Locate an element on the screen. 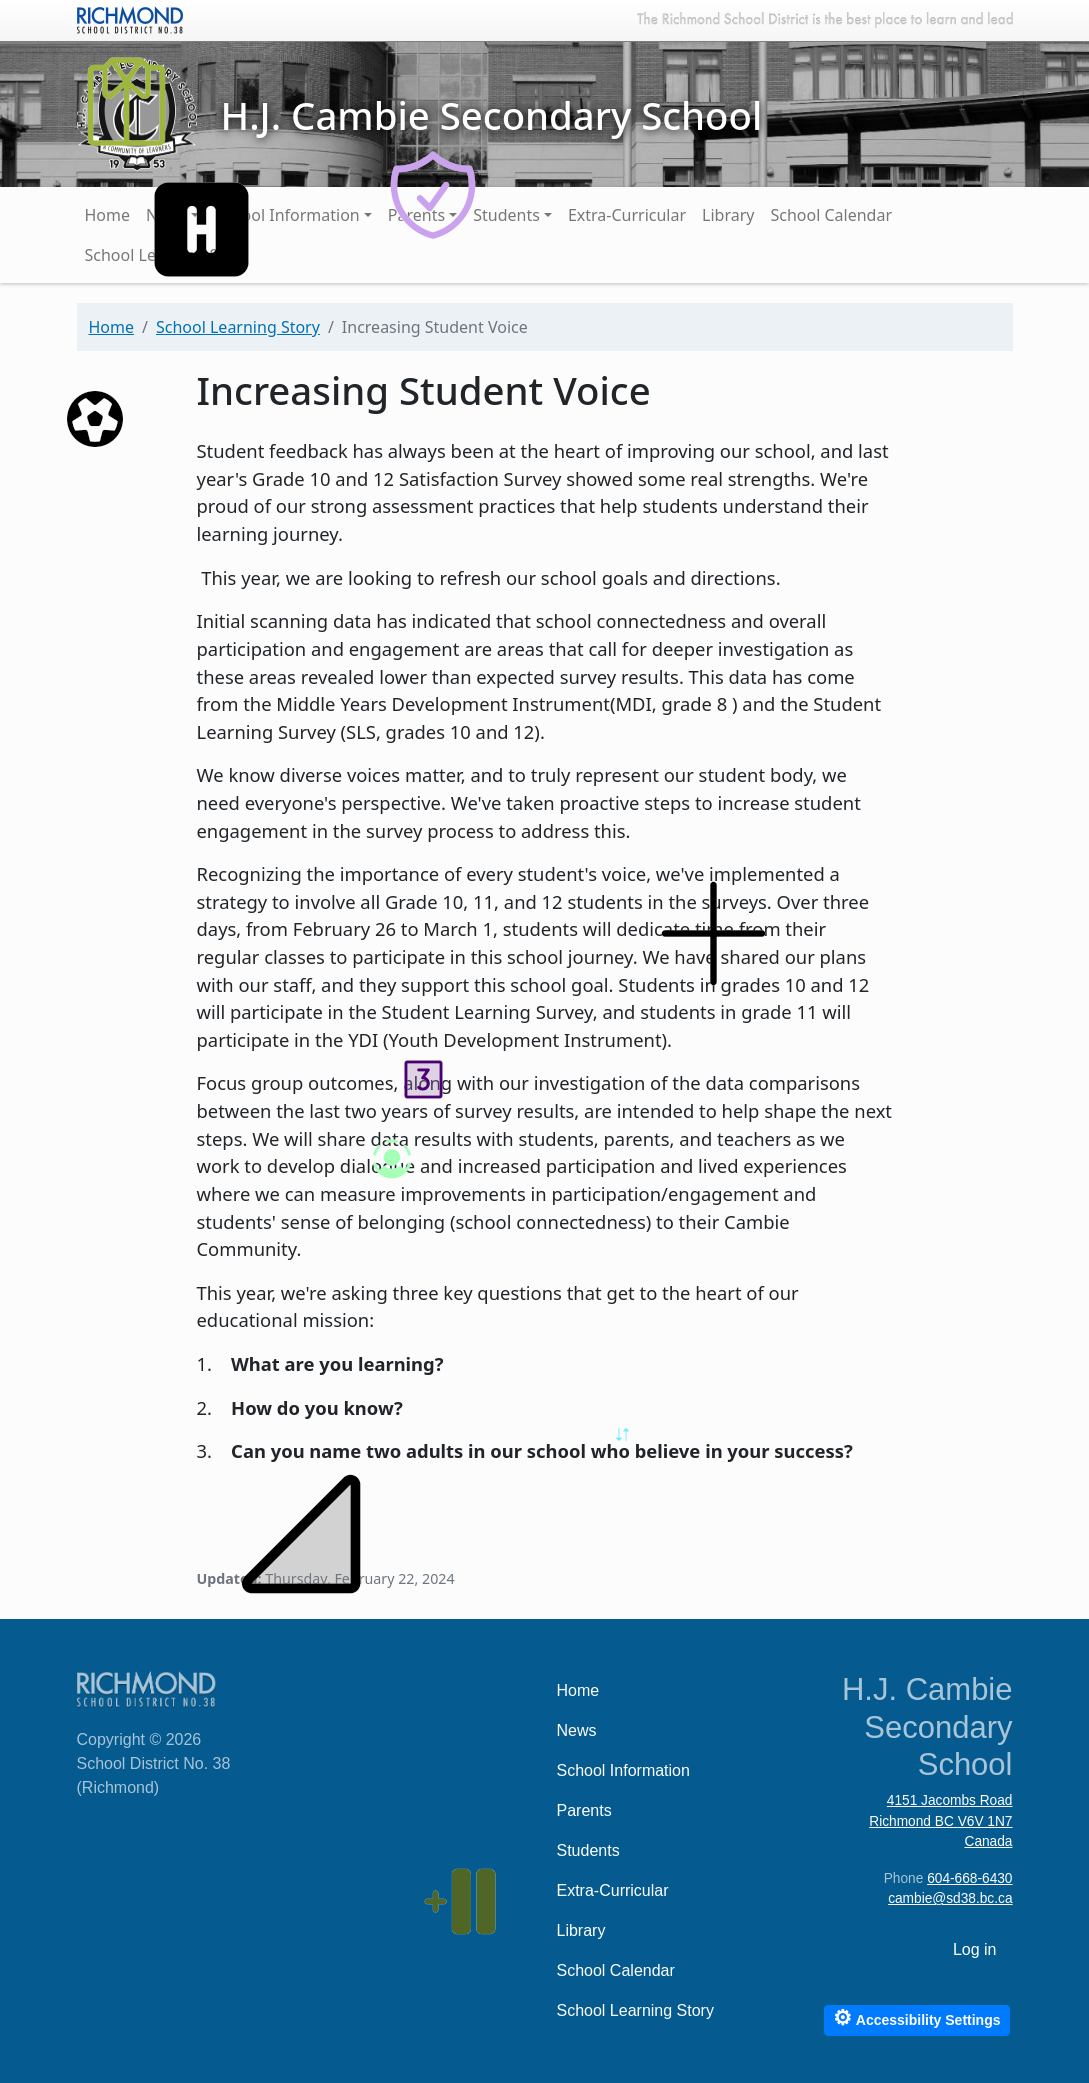 Image resolution: width=1089 pixels, height=2083 pixels. indicates full cellular signal strength is located at coordinates (311, 1539).